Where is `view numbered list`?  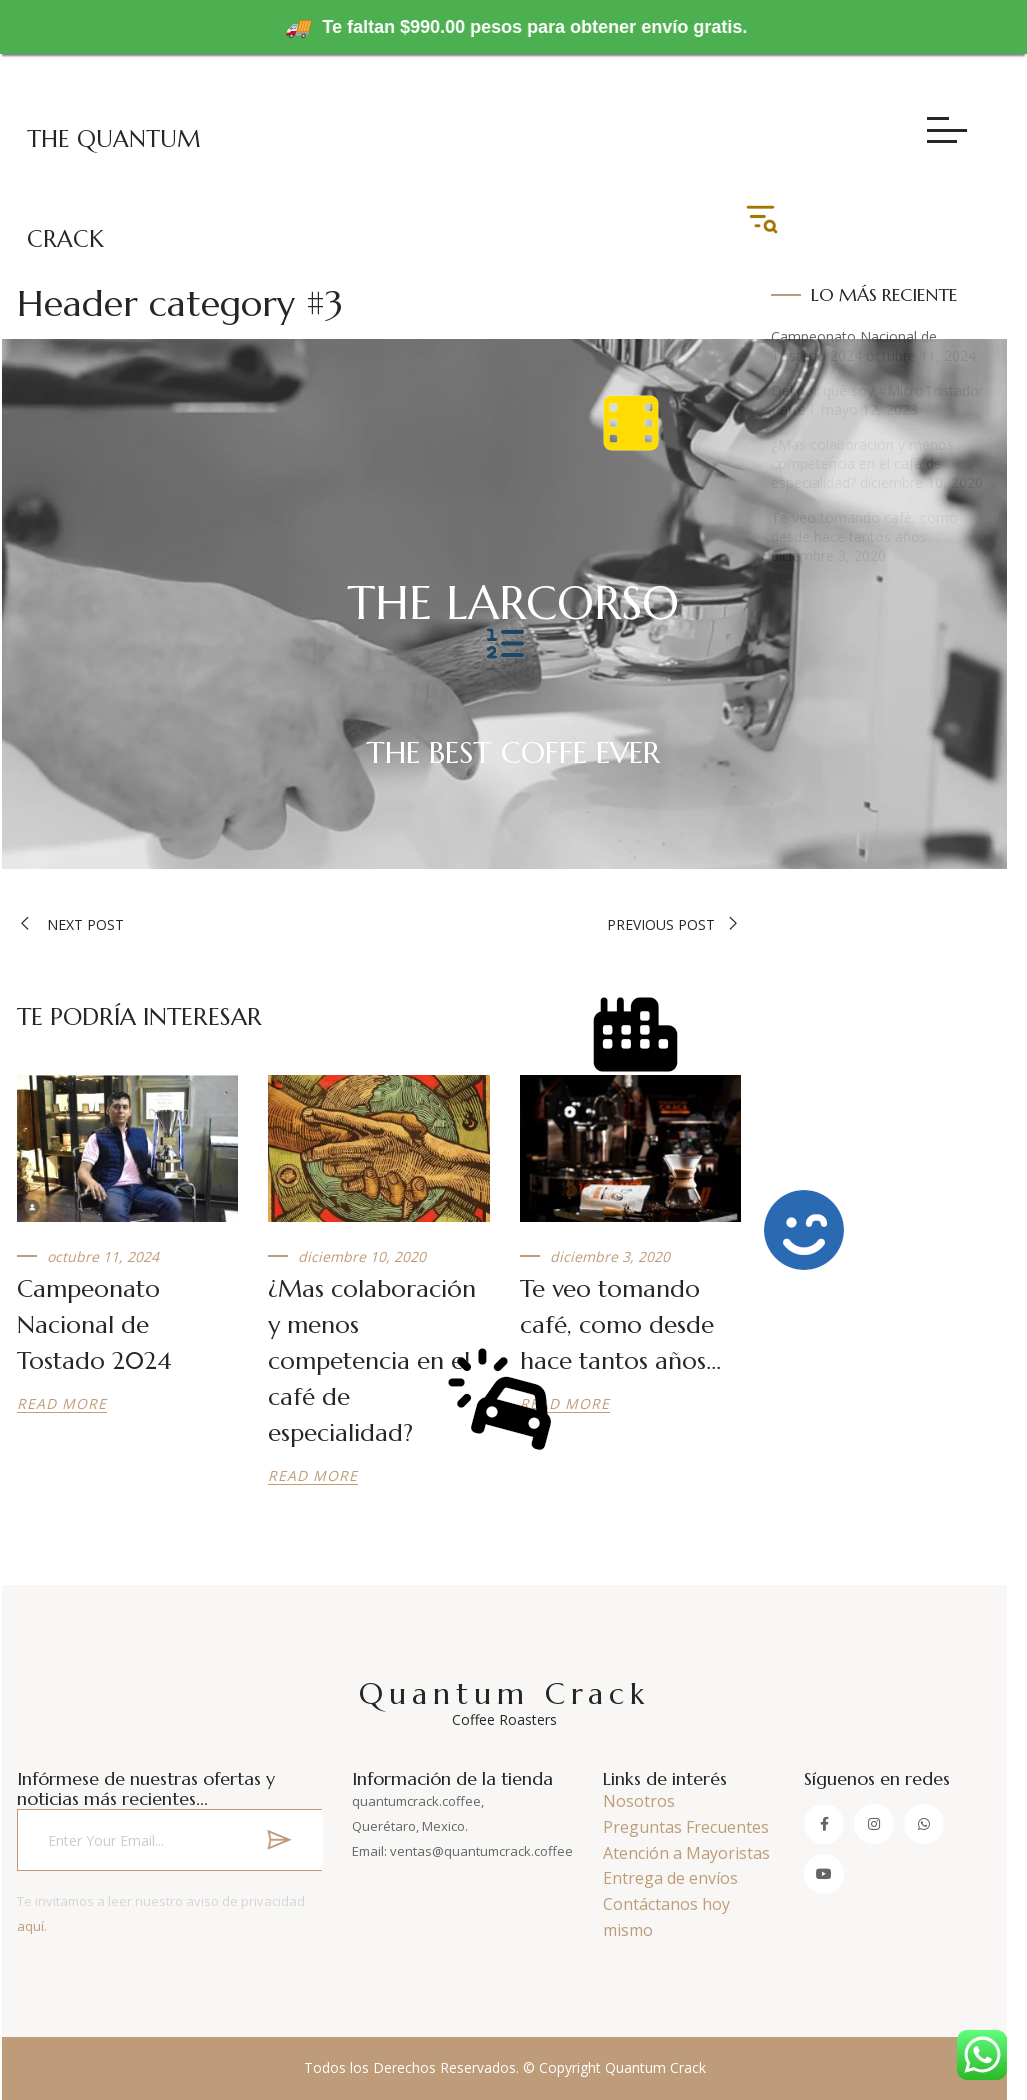
view numbered list is located at coordinates (505, 643).